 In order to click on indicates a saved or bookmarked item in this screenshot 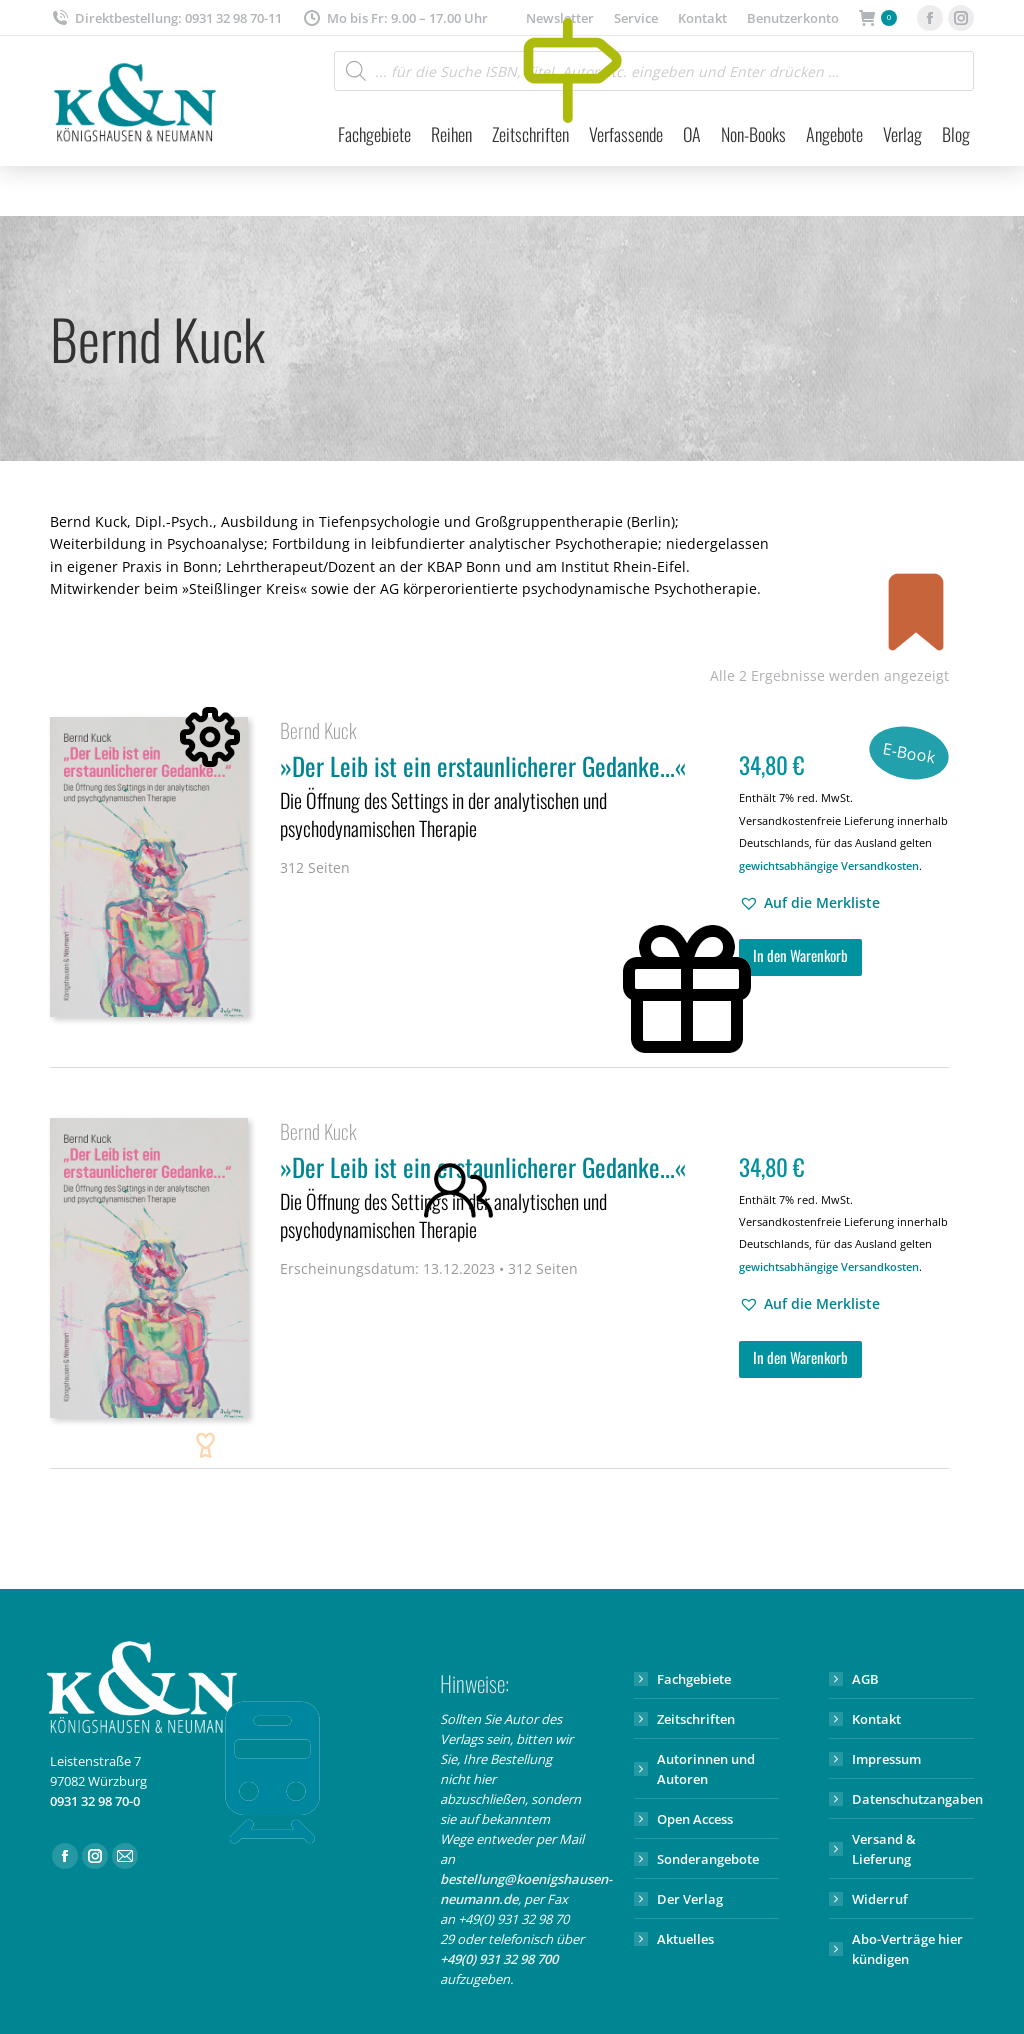, I will do `click(916, 612)`.